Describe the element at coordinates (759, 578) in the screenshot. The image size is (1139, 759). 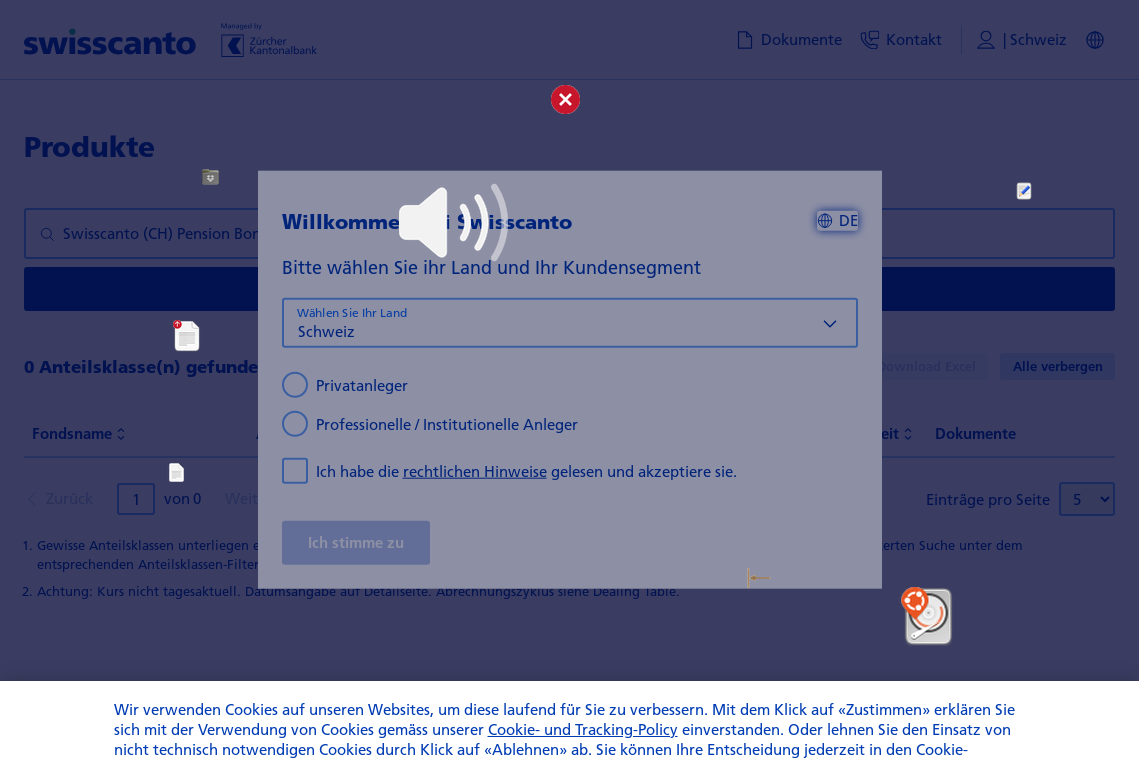
I see `go to the first item in a list or sequence` at that location.